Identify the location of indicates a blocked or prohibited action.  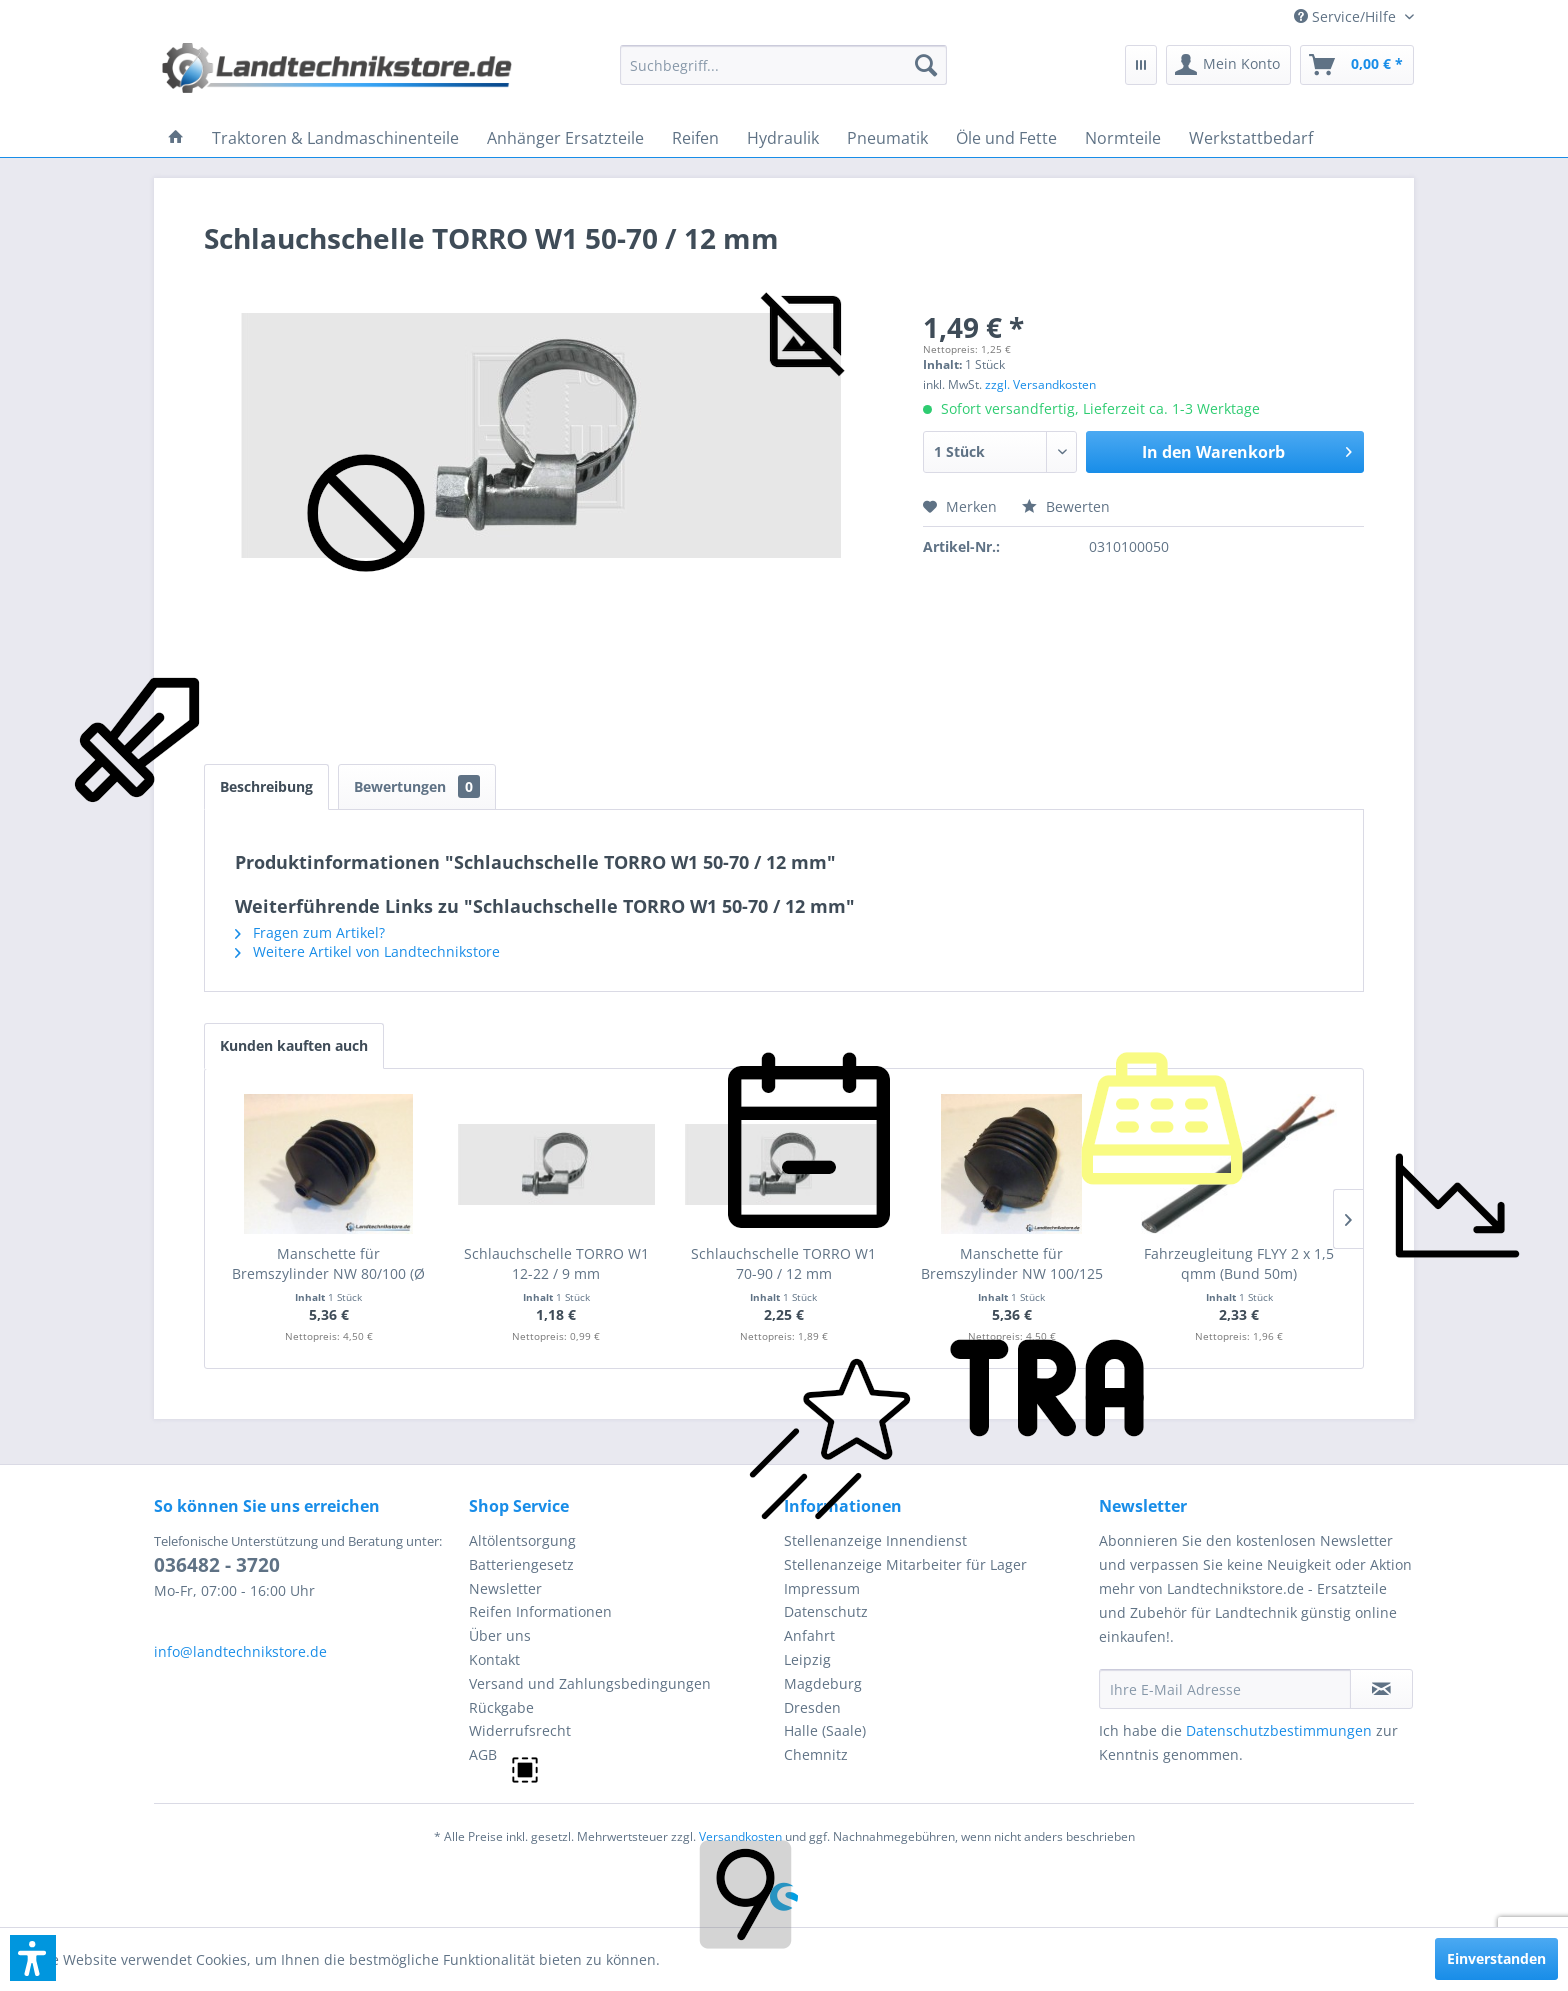
(366, 513).